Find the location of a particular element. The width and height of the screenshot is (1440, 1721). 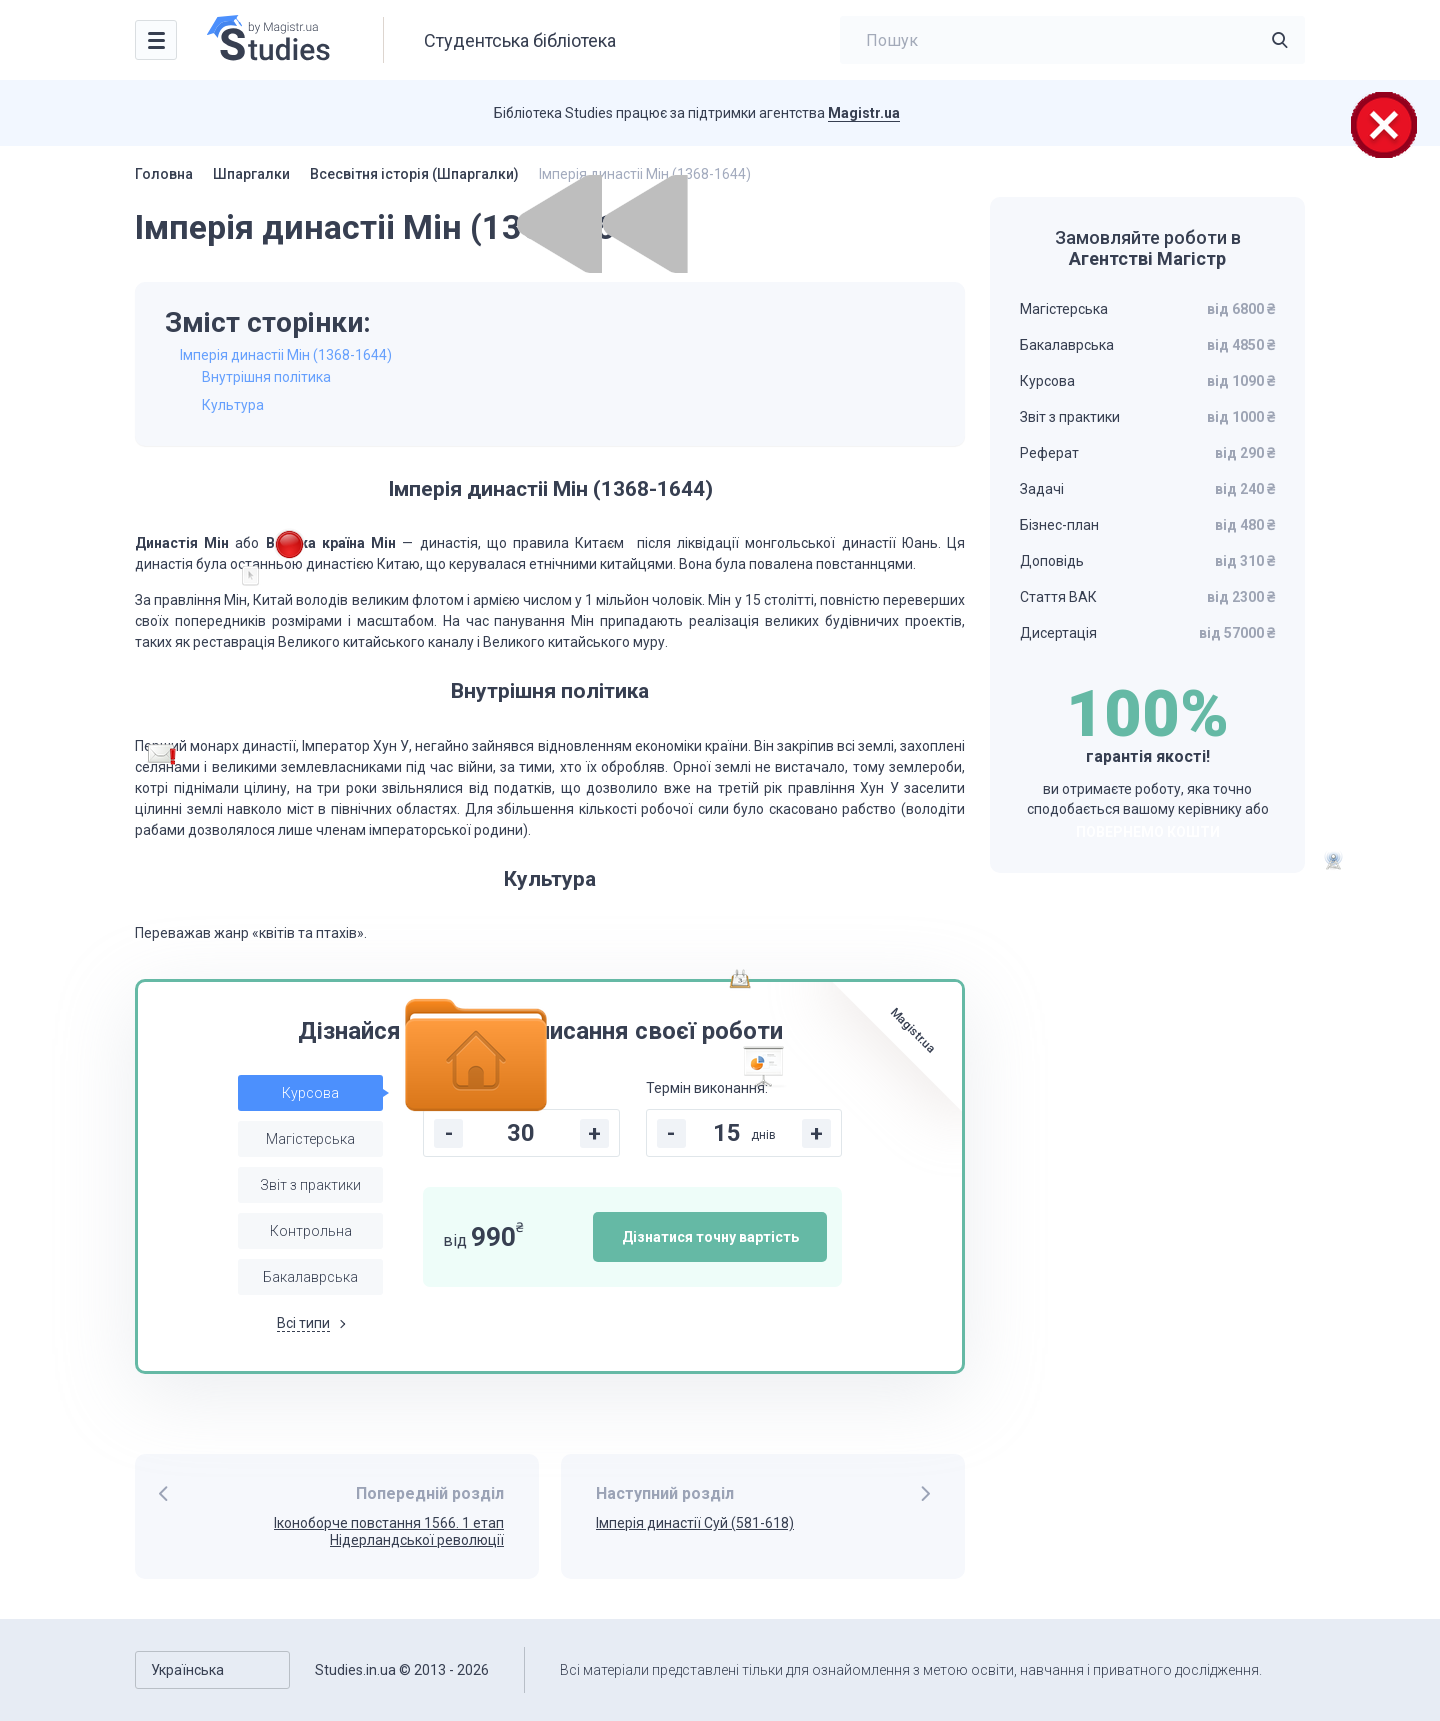

open calendar application is located at coordinates (740, 980).